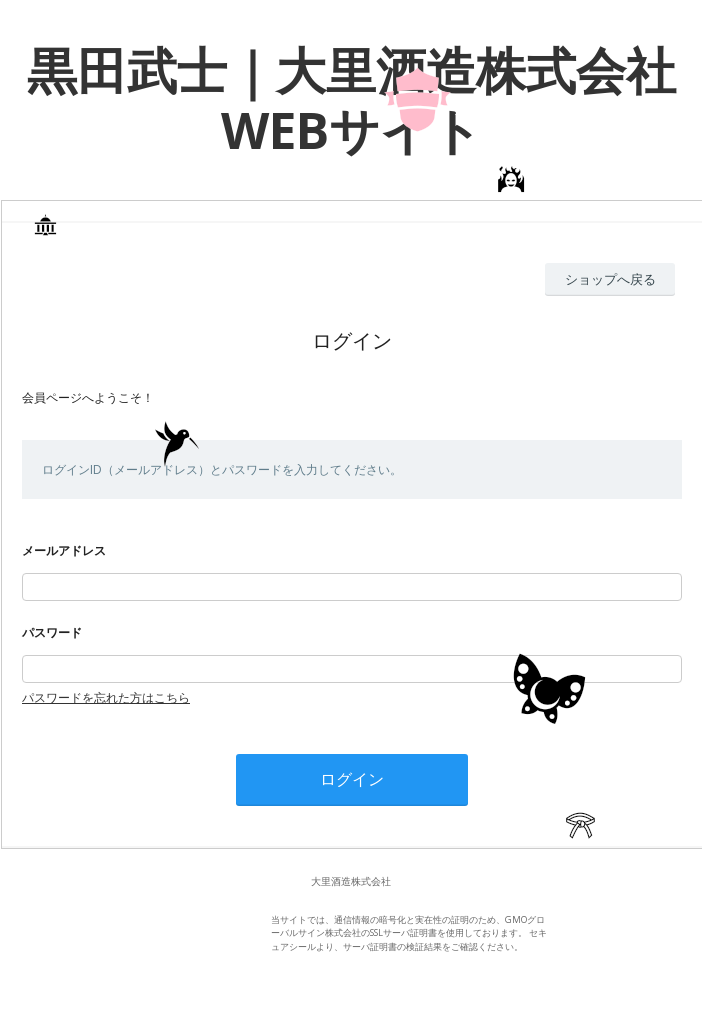 The width and height of the screenshot is (702, 1036). Describe the element at coordinates (417, 99) in the screenshot. I see `view achievements or badges earned` at that location.